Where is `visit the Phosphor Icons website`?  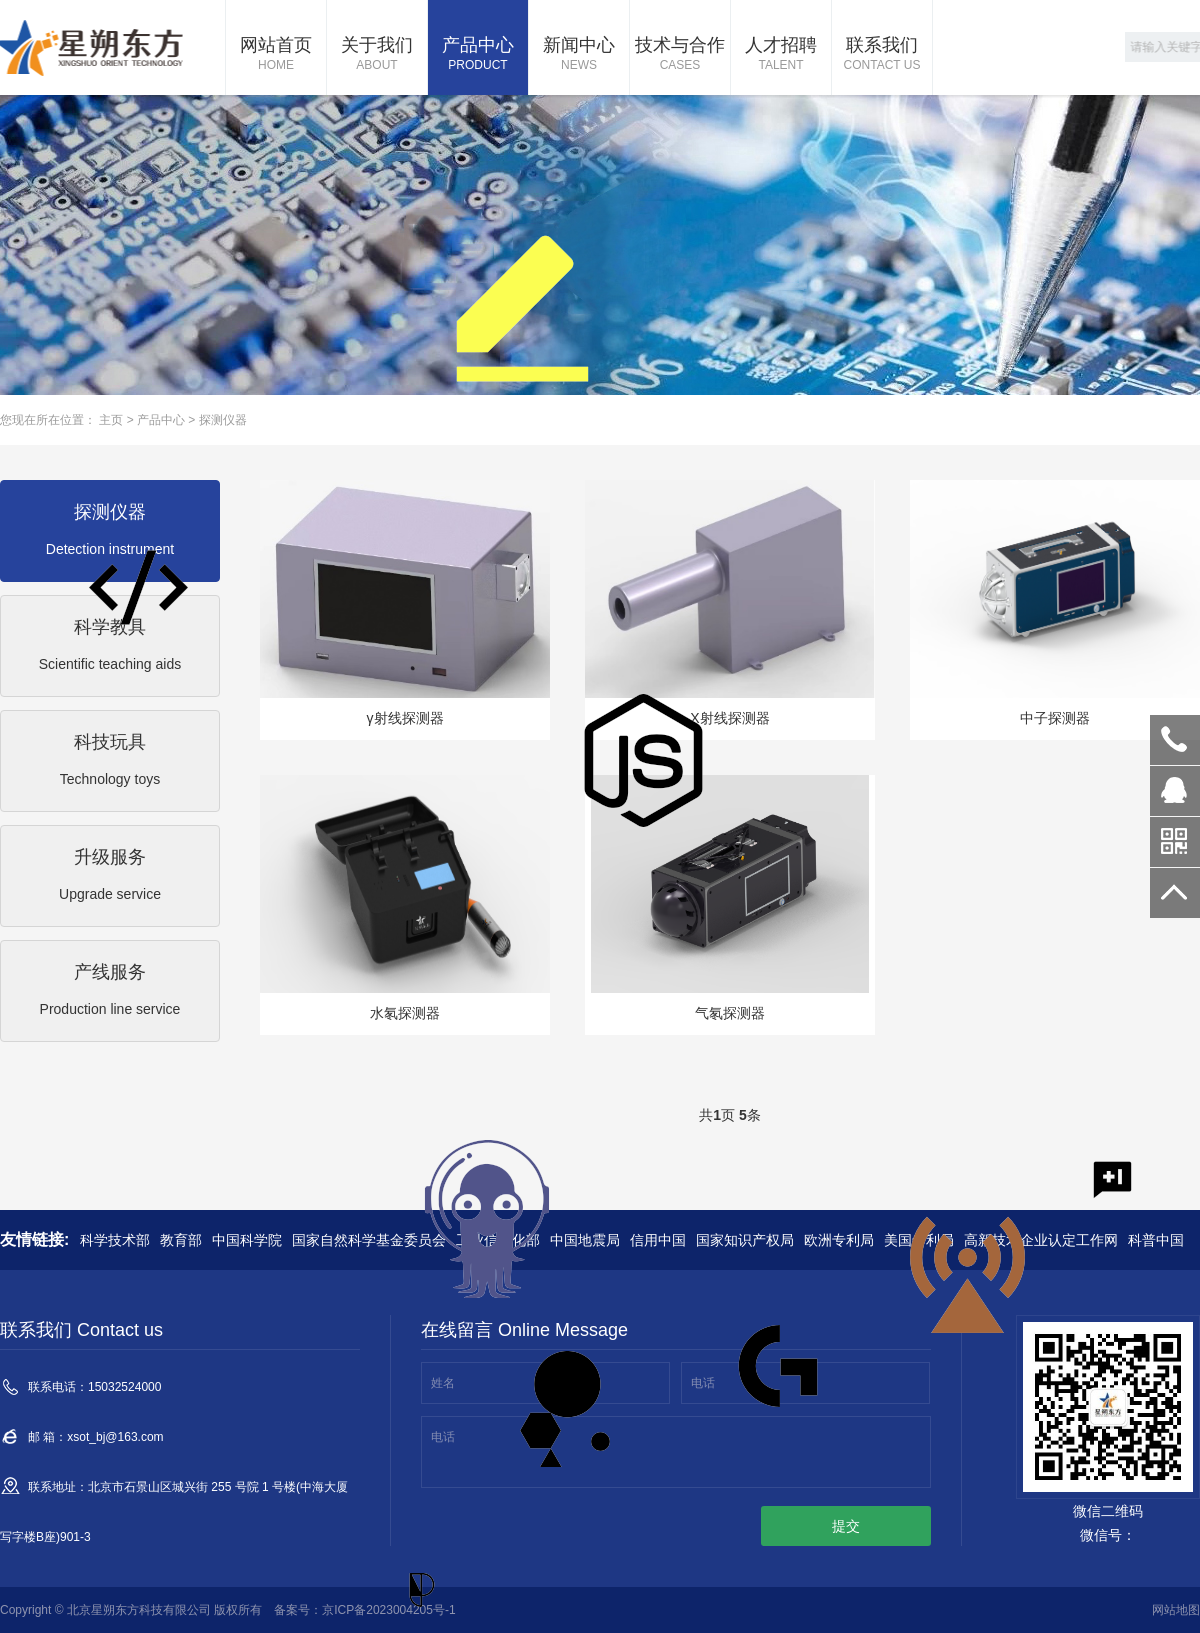 visit the Phosphor Icons website is located at coordinates (422, 1590).